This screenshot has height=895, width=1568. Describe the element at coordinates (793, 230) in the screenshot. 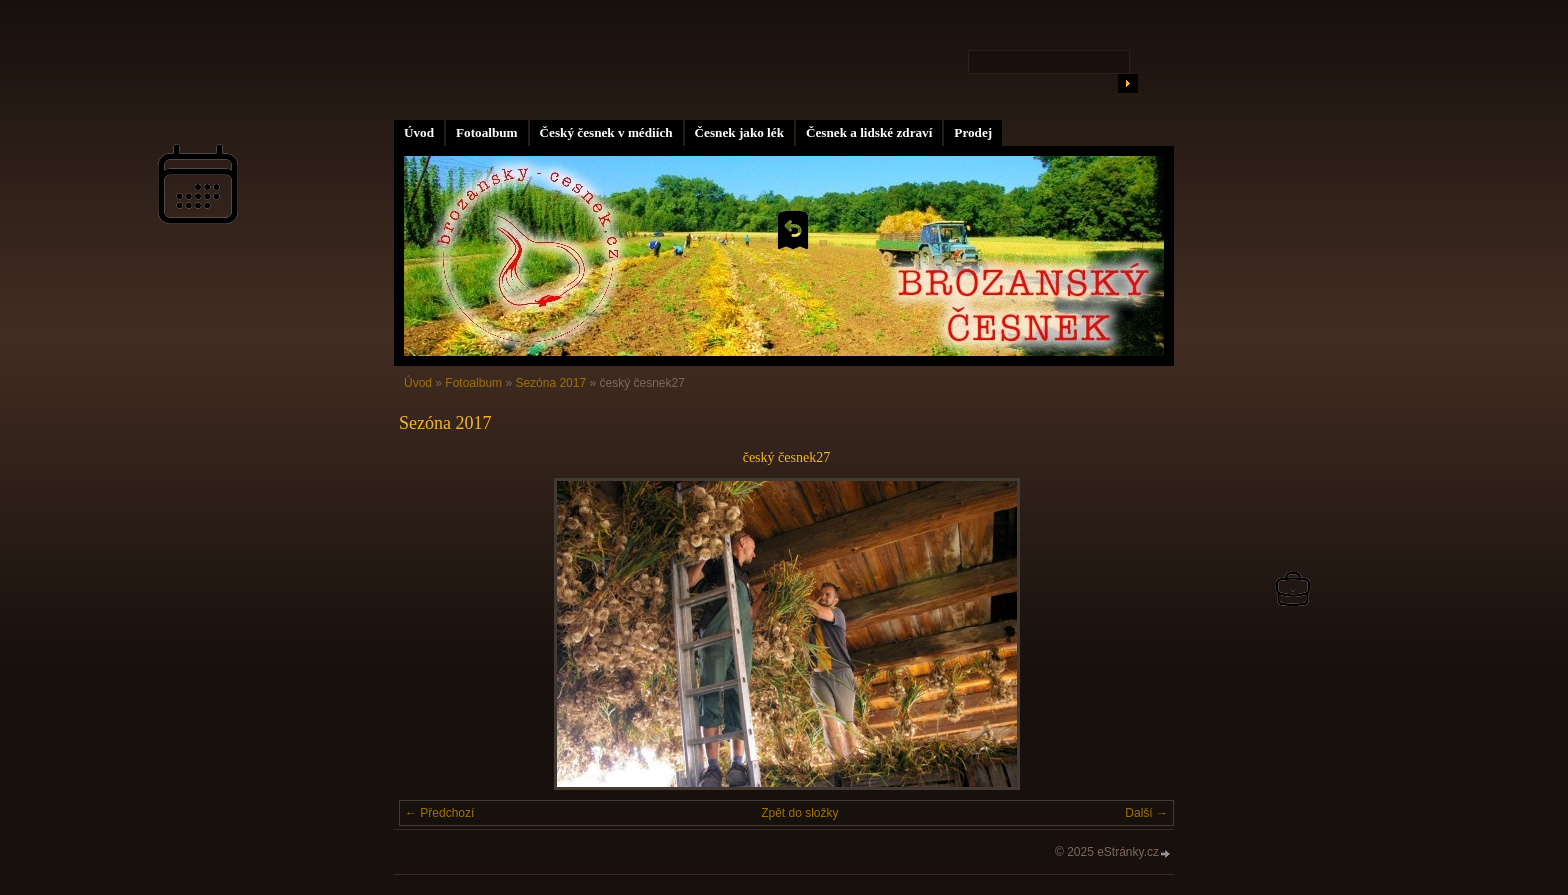

I see `request a refund for a purchase` at that location.